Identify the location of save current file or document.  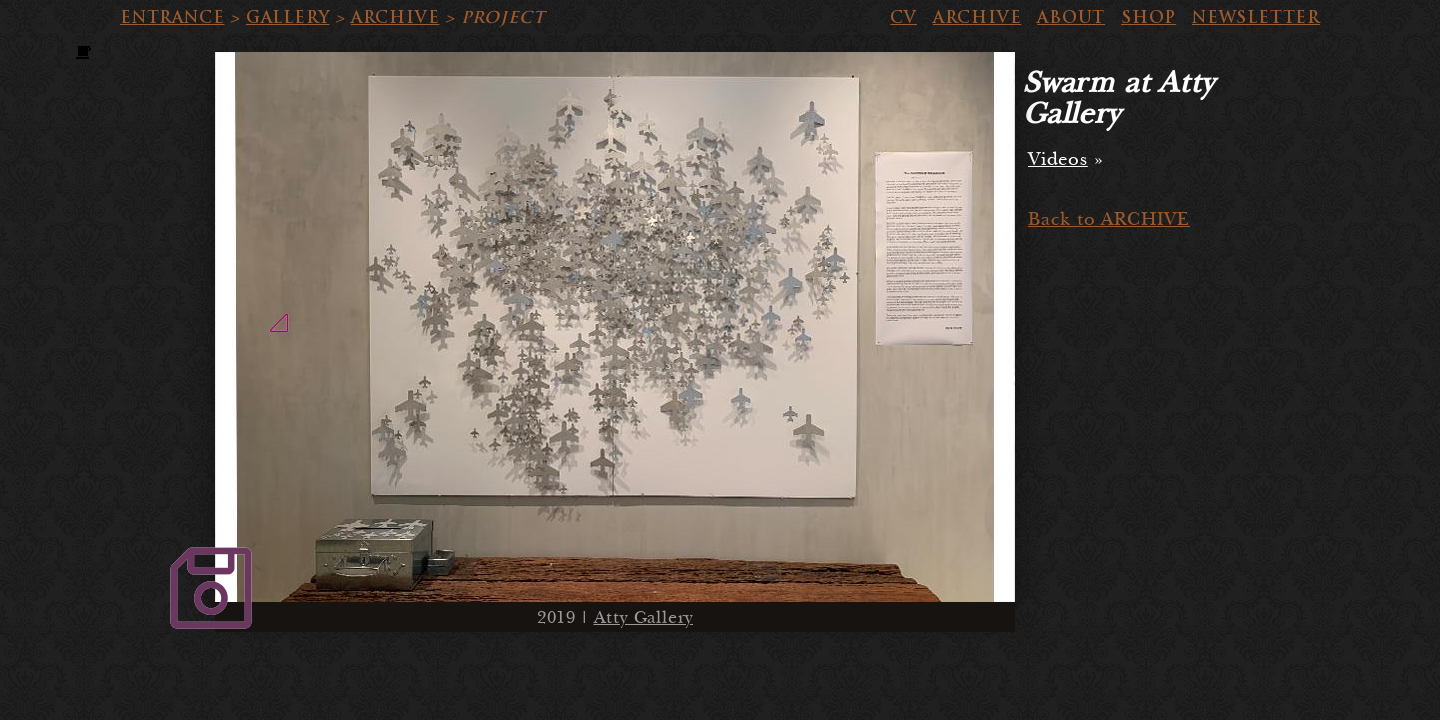
(211, 588).